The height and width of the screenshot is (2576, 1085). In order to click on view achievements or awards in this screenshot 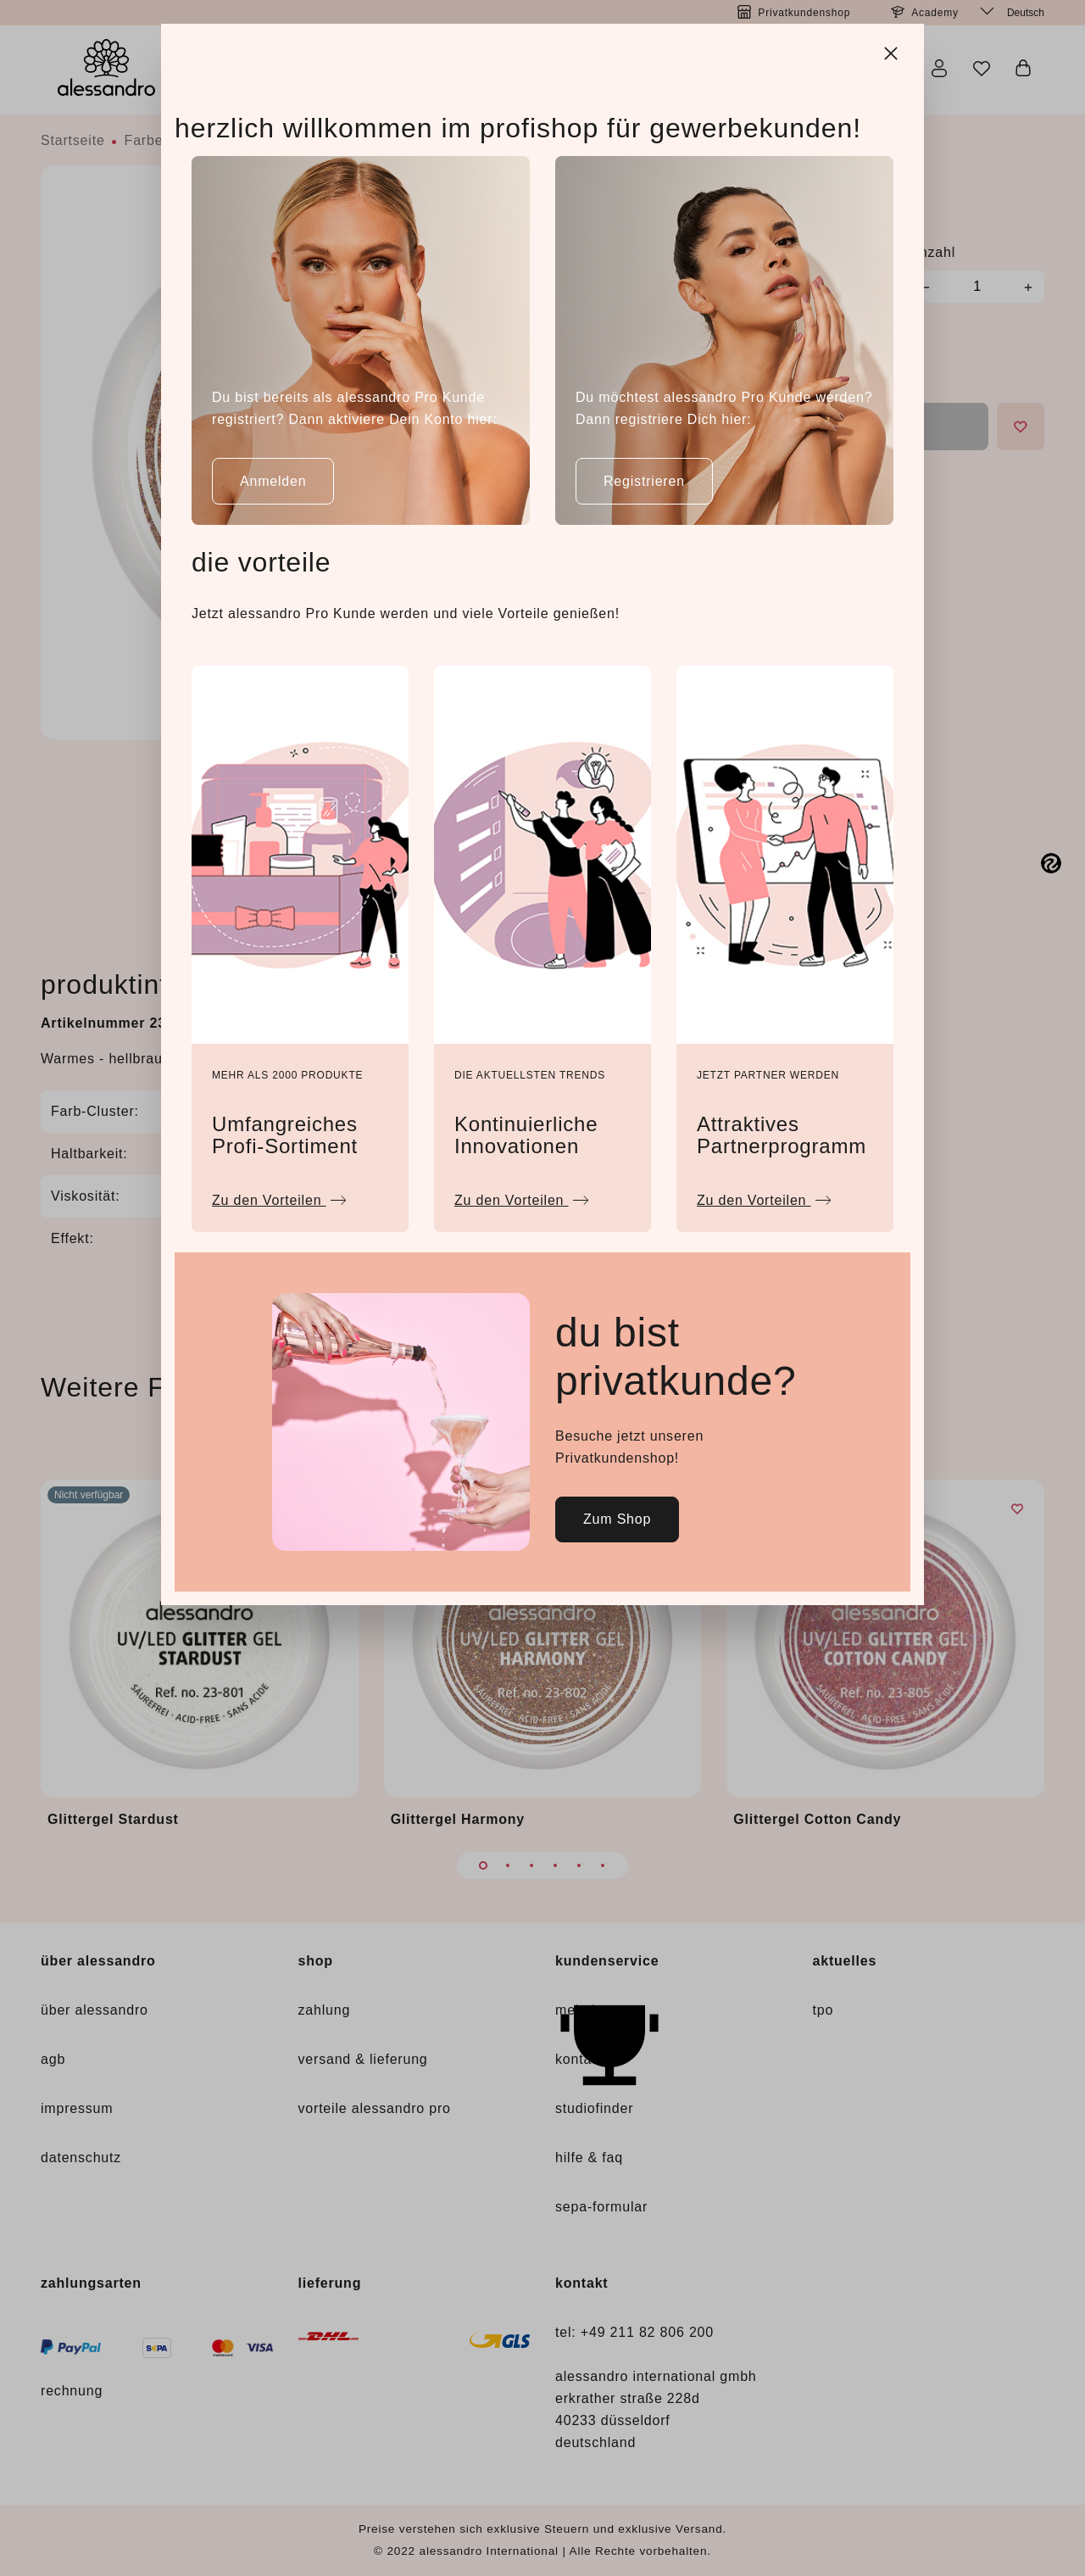, I will do `click(609, 2045)`.